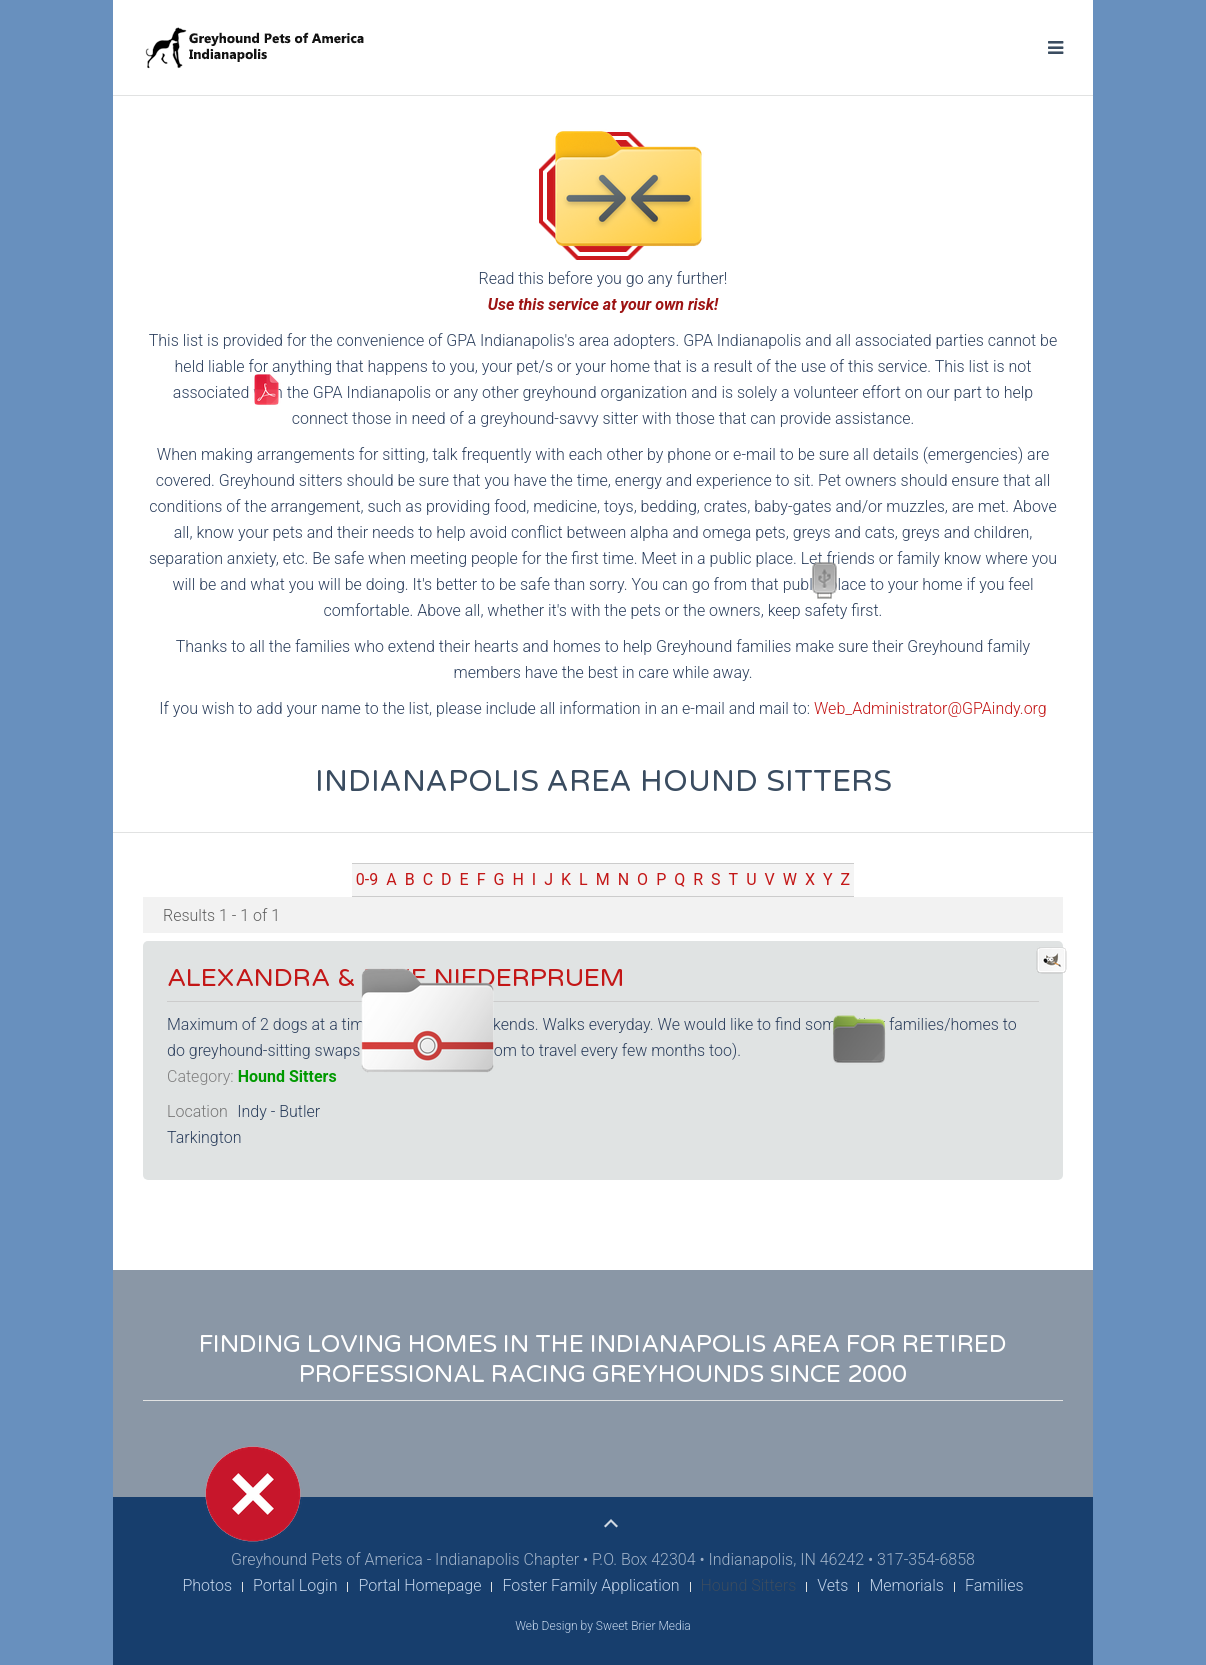  I want to click on open a folder to view its contents, so click(859, 1039).